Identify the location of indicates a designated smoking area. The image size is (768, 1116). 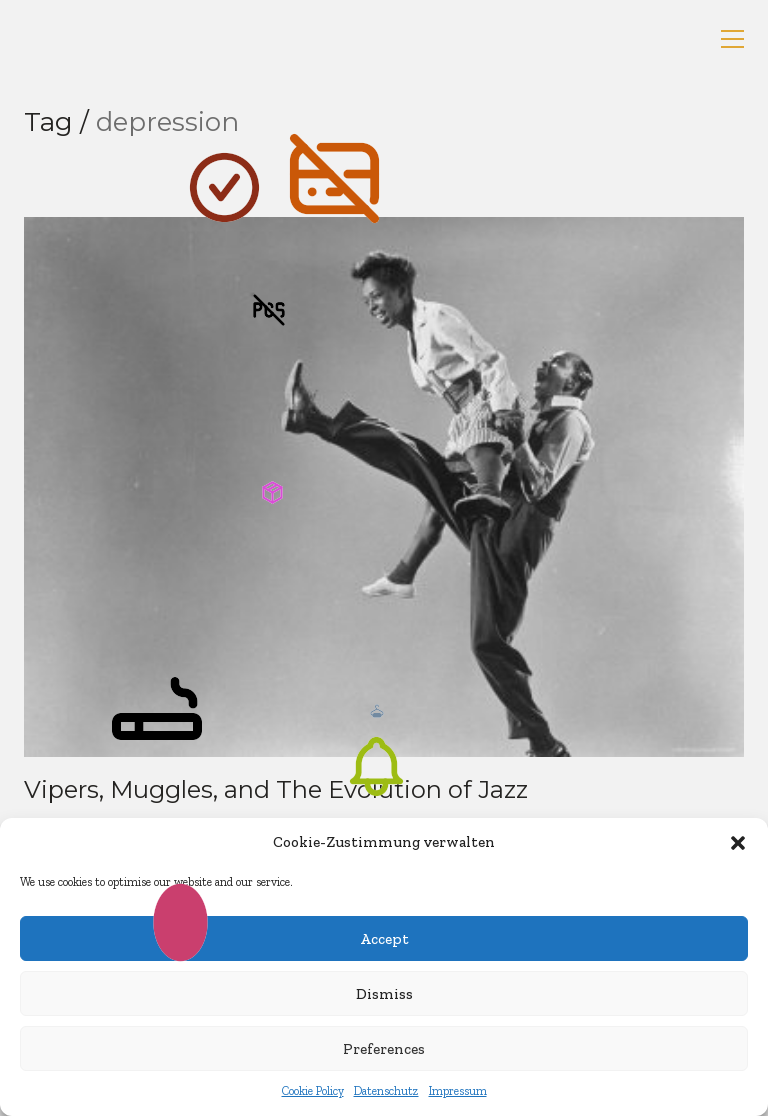
(157, 713).